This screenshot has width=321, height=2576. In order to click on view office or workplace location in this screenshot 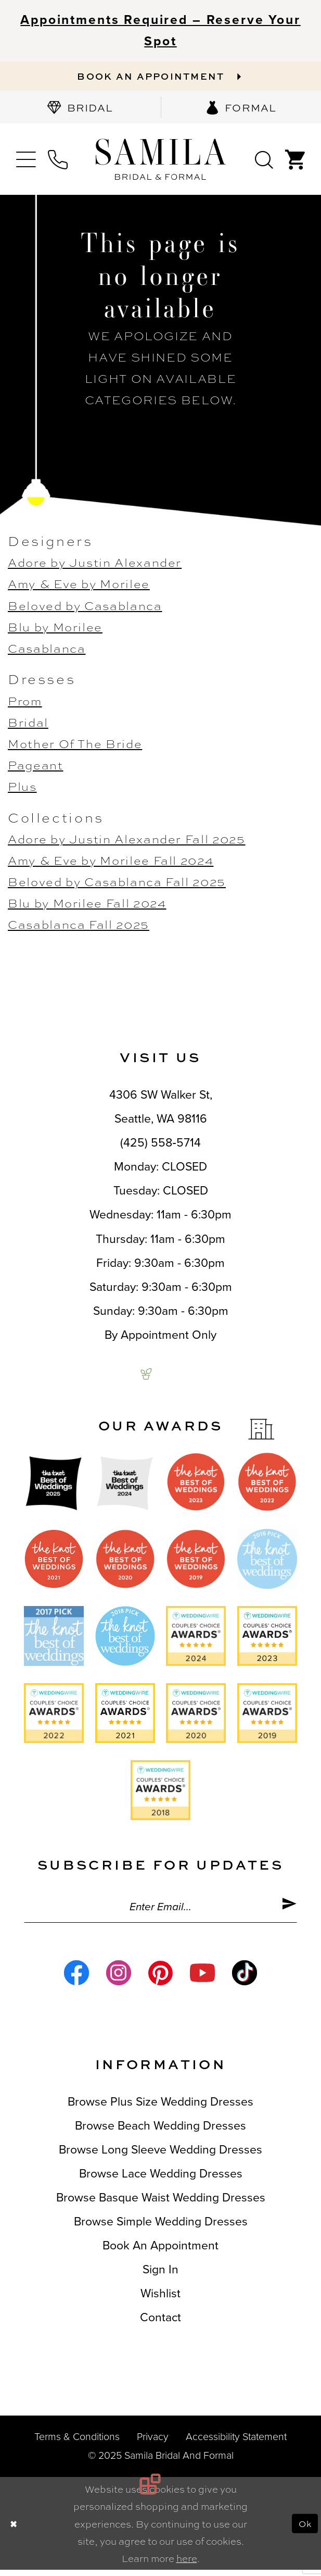, I will do `click(260, 1429)`.